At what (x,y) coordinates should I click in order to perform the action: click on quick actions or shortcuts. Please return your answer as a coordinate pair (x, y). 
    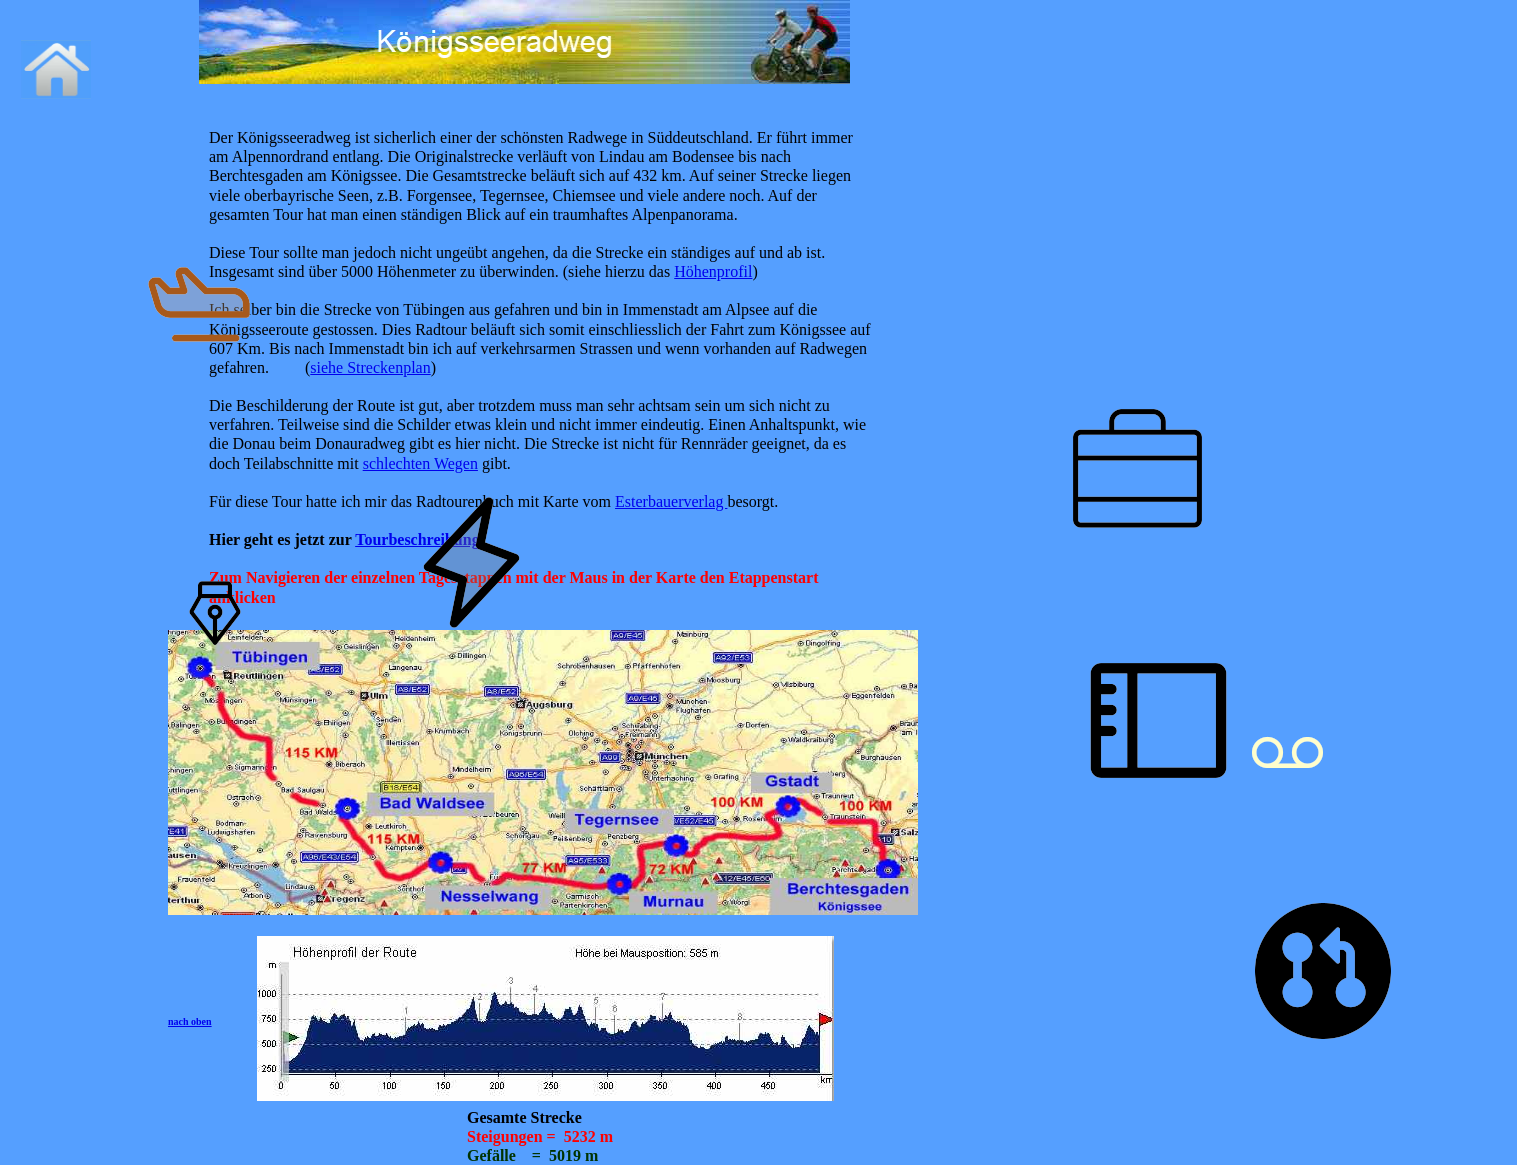
    Looking at the image, I should click on (471, 562).